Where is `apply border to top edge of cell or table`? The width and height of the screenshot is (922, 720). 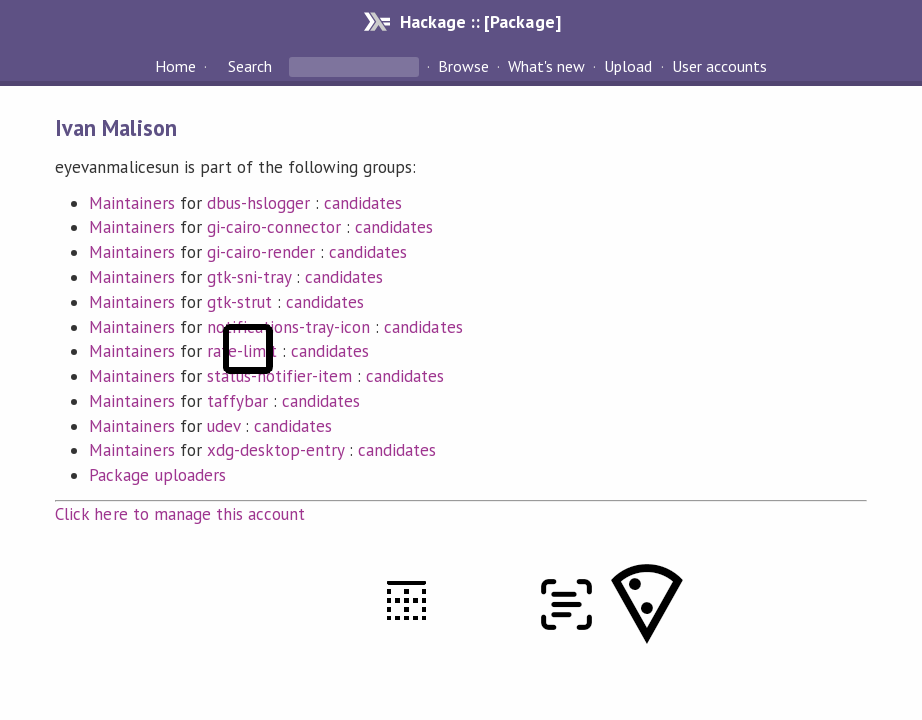 apply border to top edge of cell or table is located at coordinates (406, 600).